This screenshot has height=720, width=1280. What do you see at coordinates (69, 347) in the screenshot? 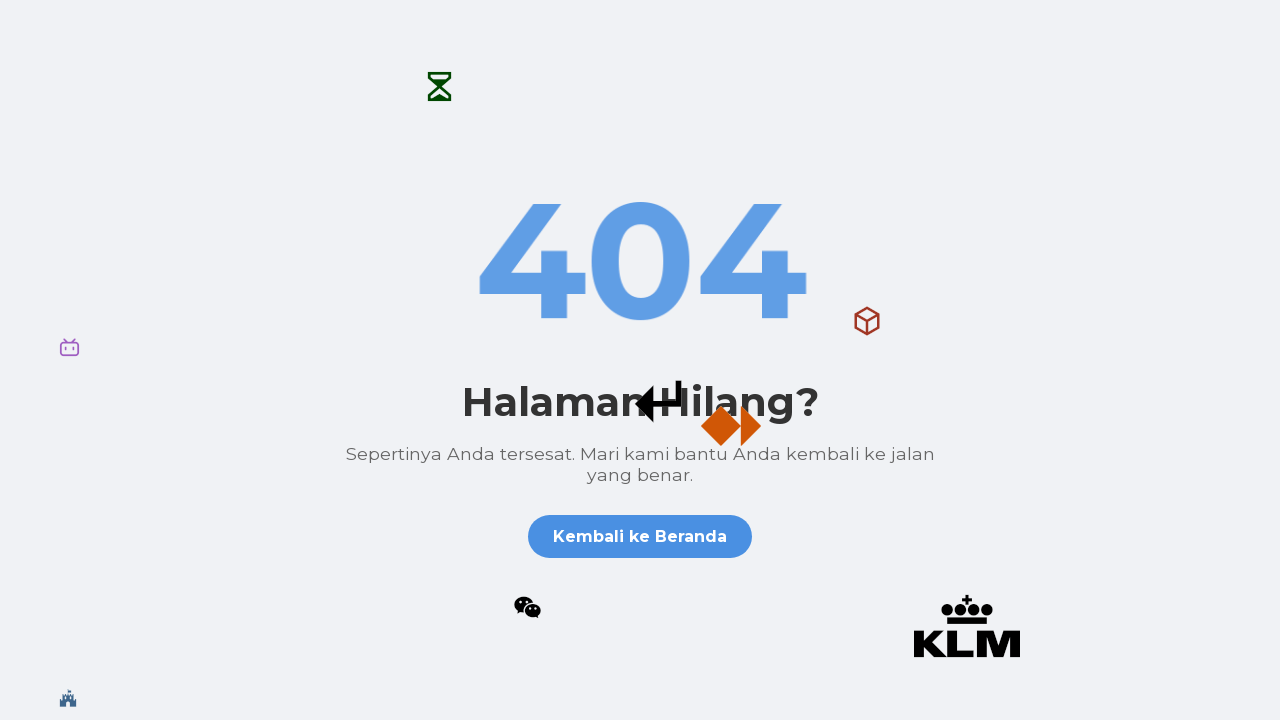
I see `open Bilibili app` at bounding box center [69, 347].